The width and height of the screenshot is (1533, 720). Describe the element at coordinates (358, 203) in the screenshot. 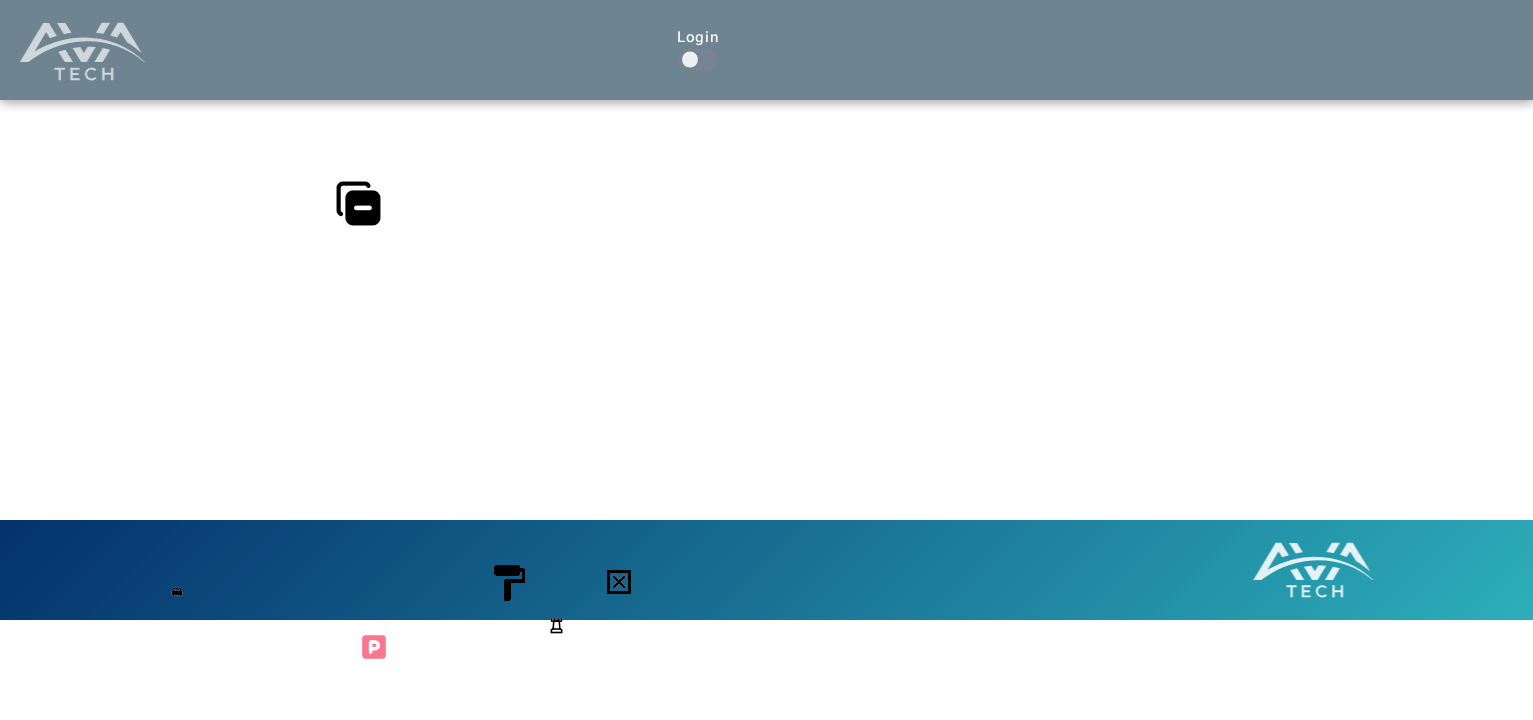

I see `remove an item from clipboard` at that location.